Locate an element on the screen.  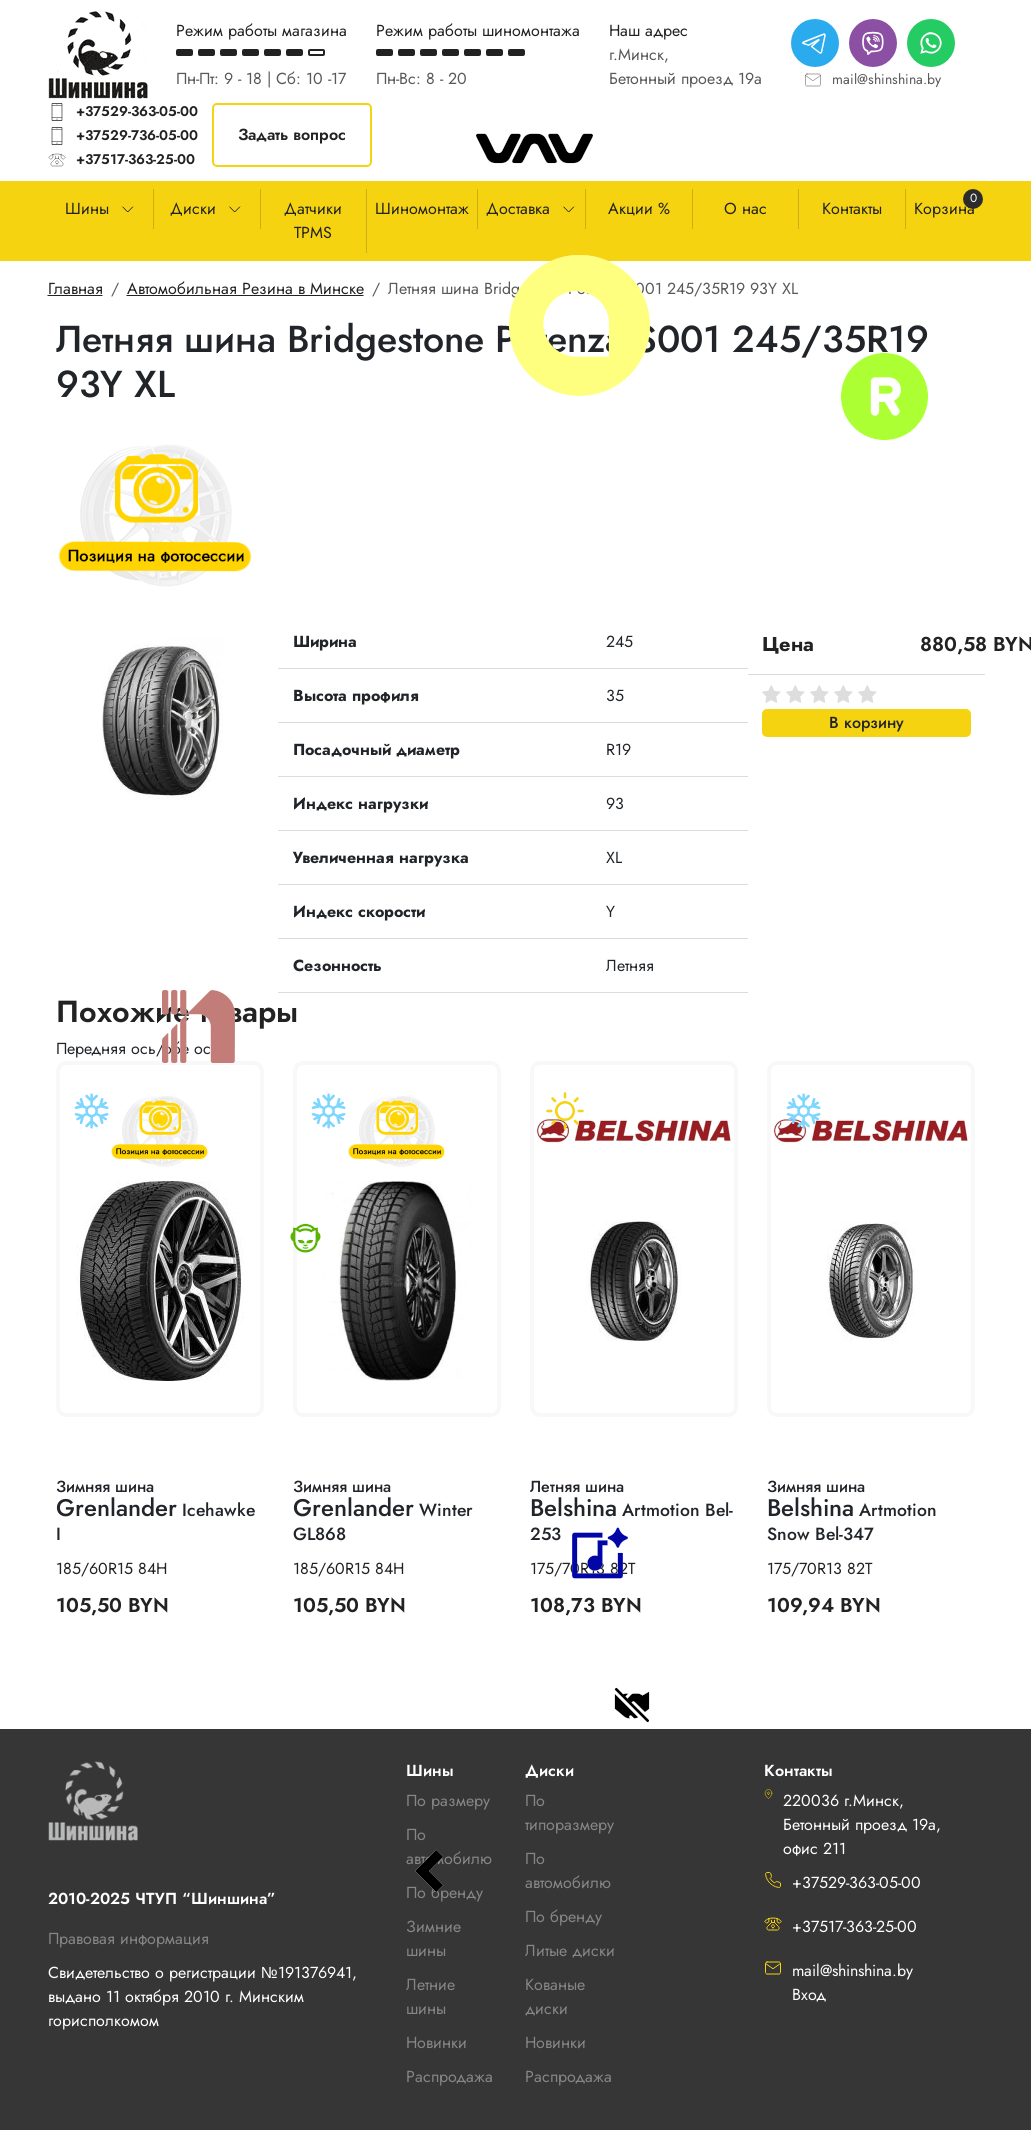
open chatwoot customer support platform is located at coordinates (579, 325).